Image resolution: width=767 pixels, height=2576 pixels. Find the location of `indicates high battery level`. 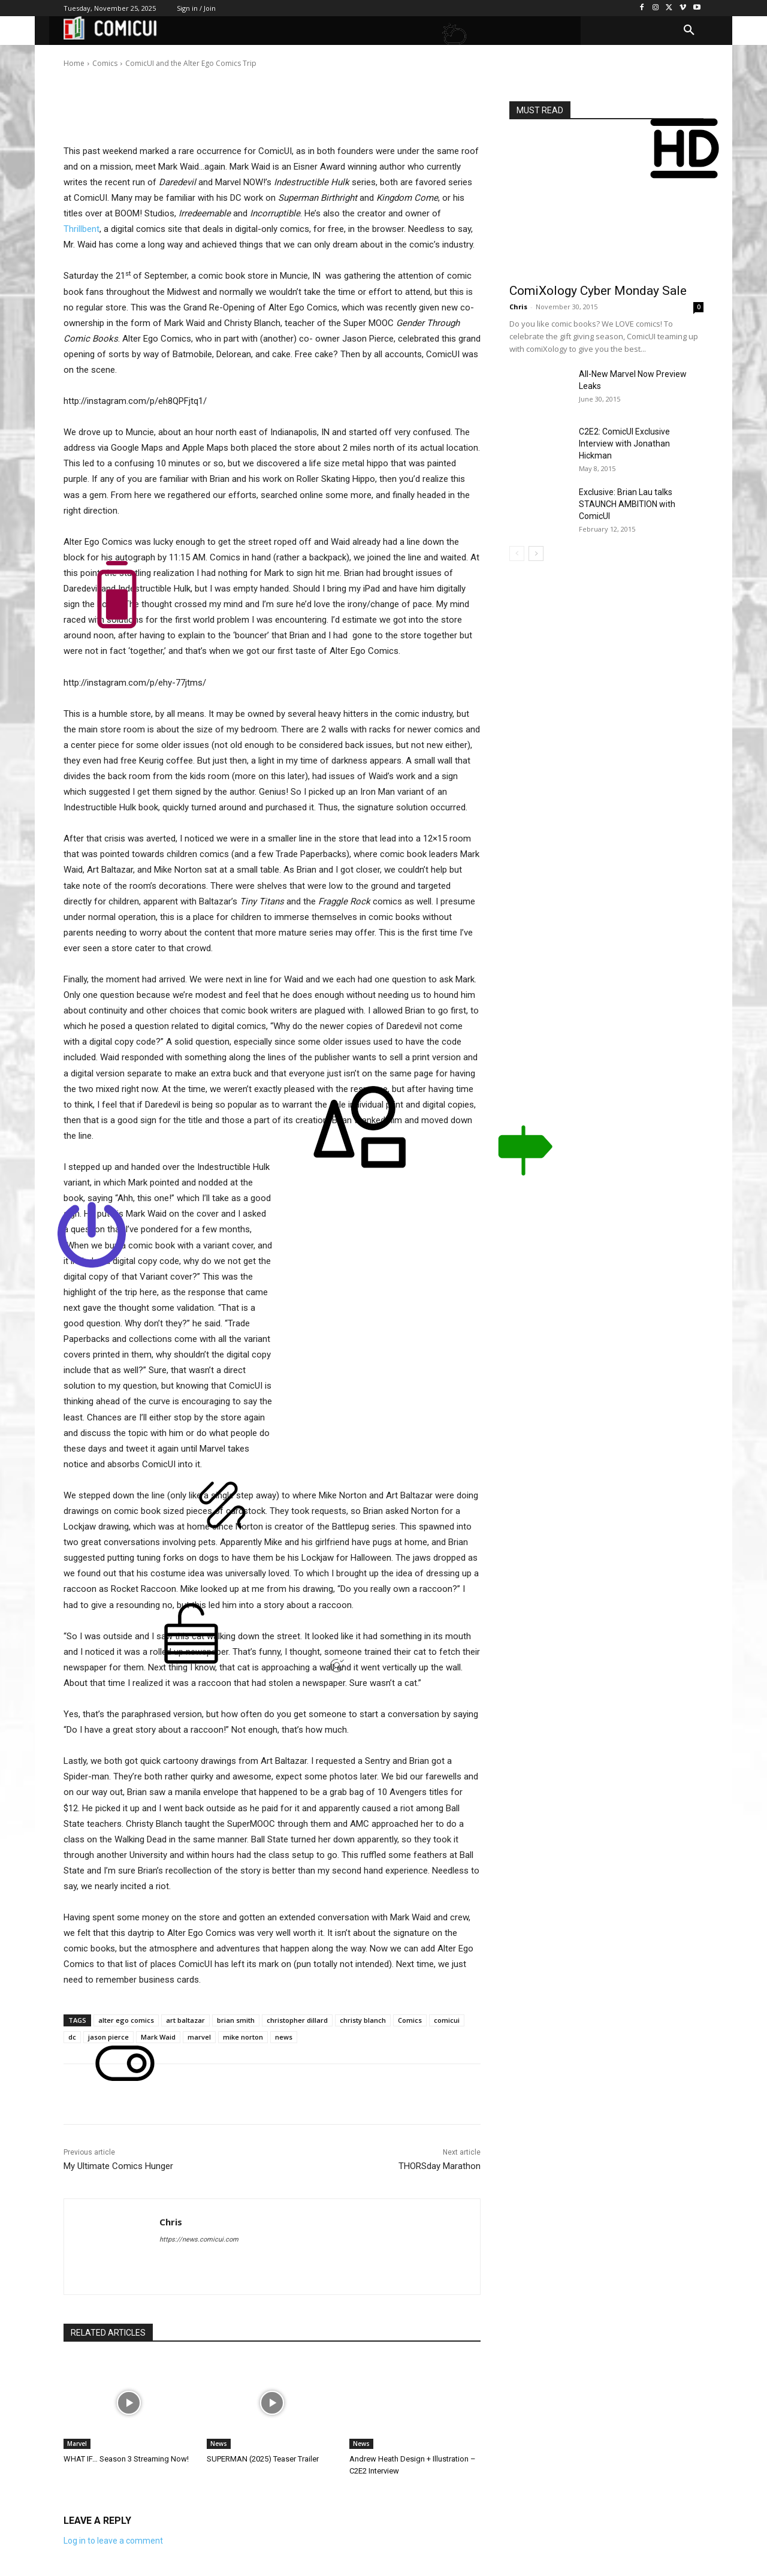

indicates high battery level is located at coordinates (117, 596).